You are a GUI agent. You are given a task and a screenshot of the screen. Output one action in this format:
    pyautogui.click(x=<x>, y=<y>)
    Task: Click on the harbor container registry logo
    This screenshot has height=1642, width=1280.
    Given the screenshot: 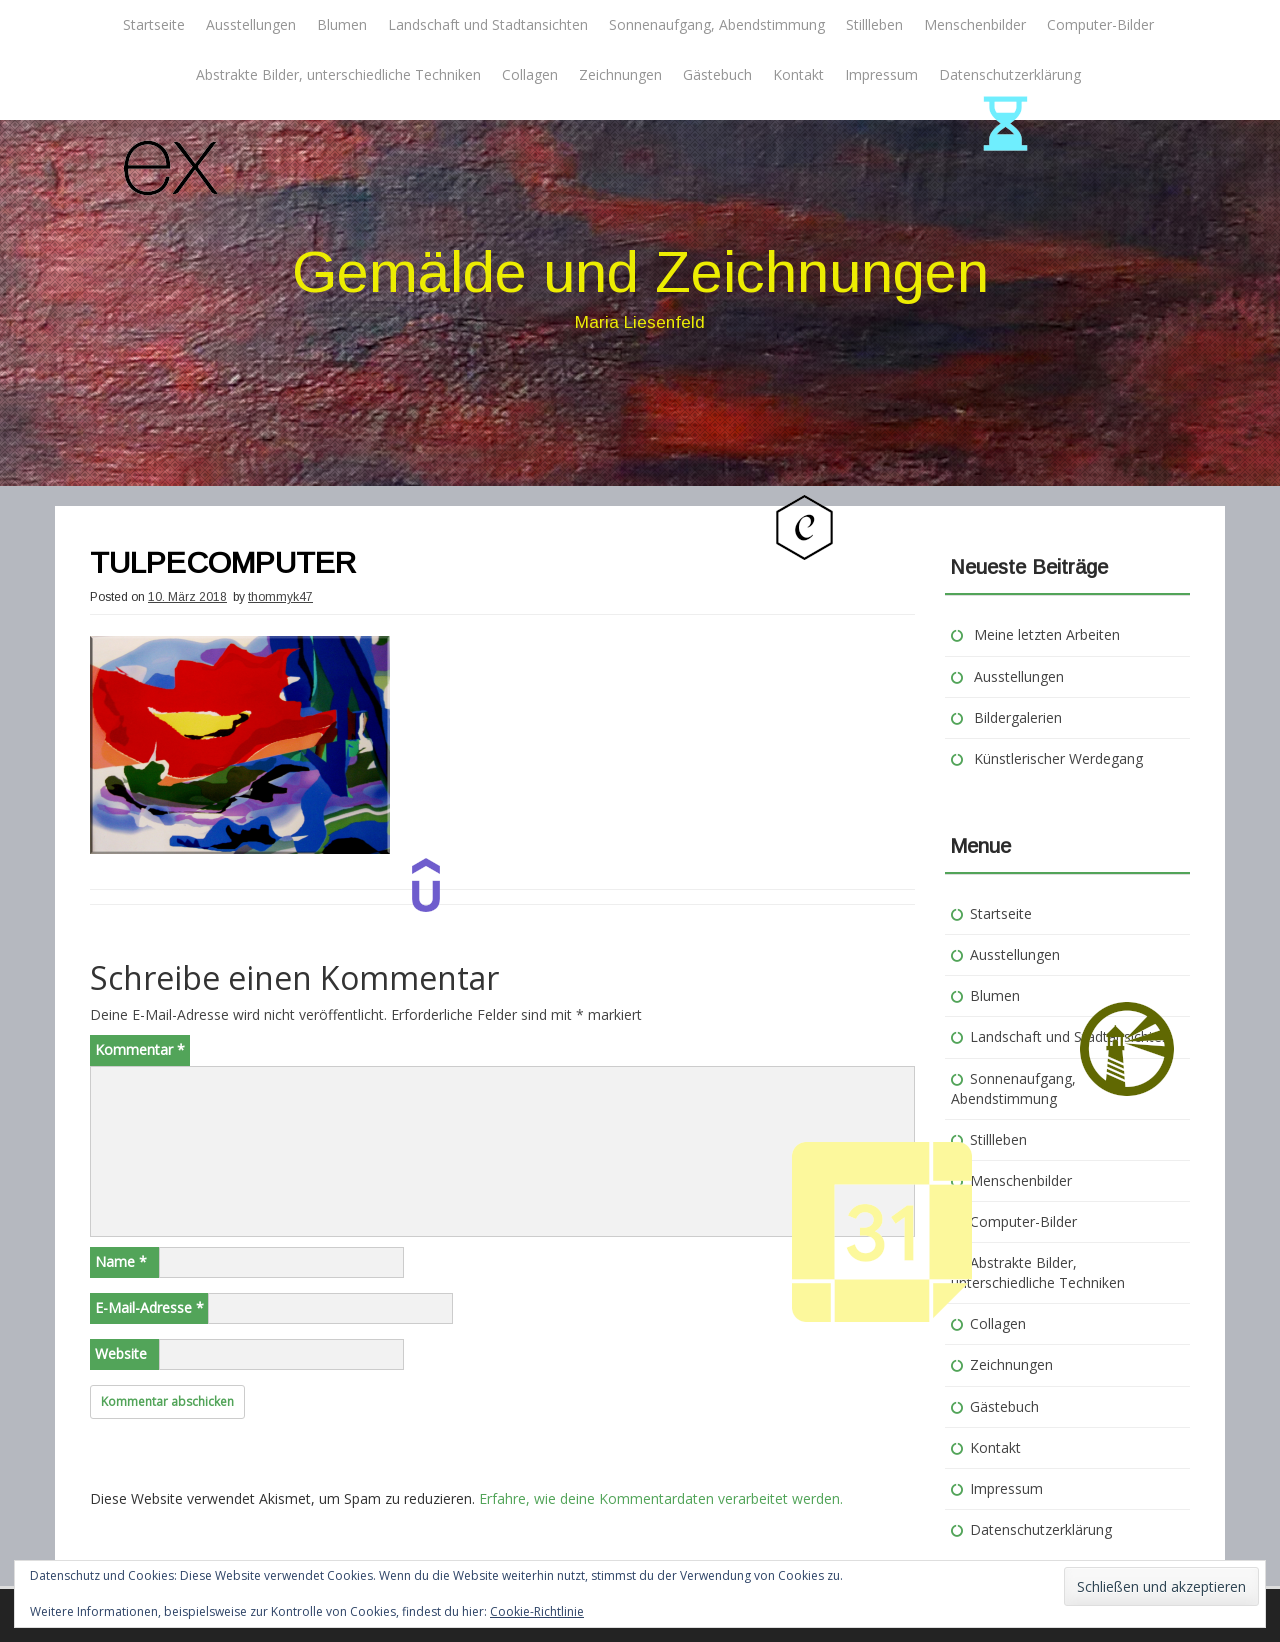 What is the action you would take?
    pyautogui.click(x=1127, y=1049)
    